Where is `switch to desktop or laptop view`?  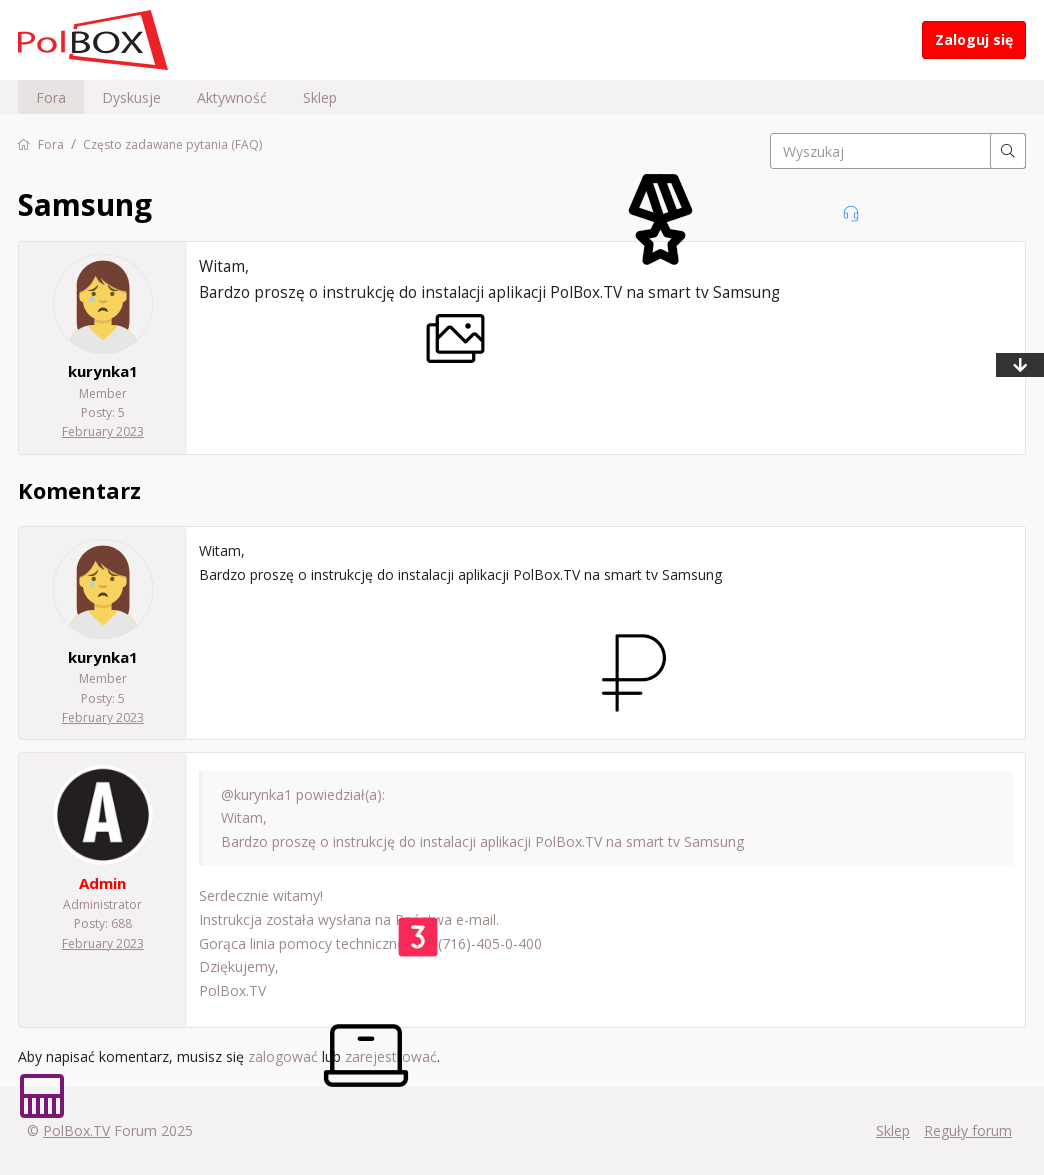
switch to desktop or laptop view is located at coordinates (366, 1054).